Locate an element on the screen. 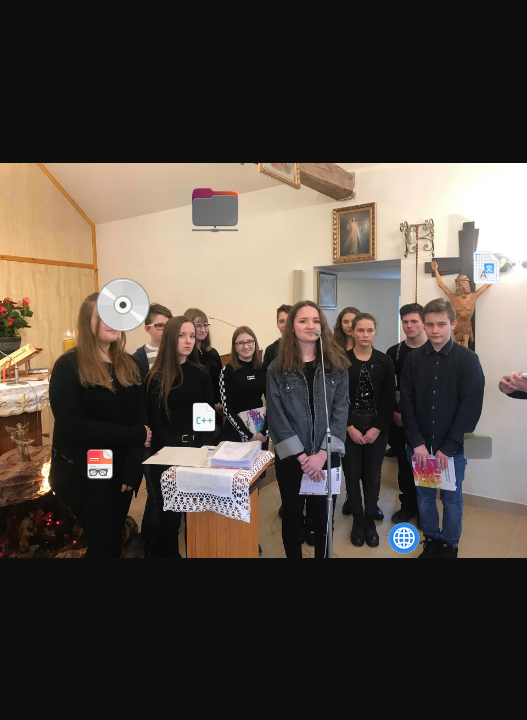 This screenshot has width=527, height=720. access a remote or network folder is located at coordinates (215, 209).